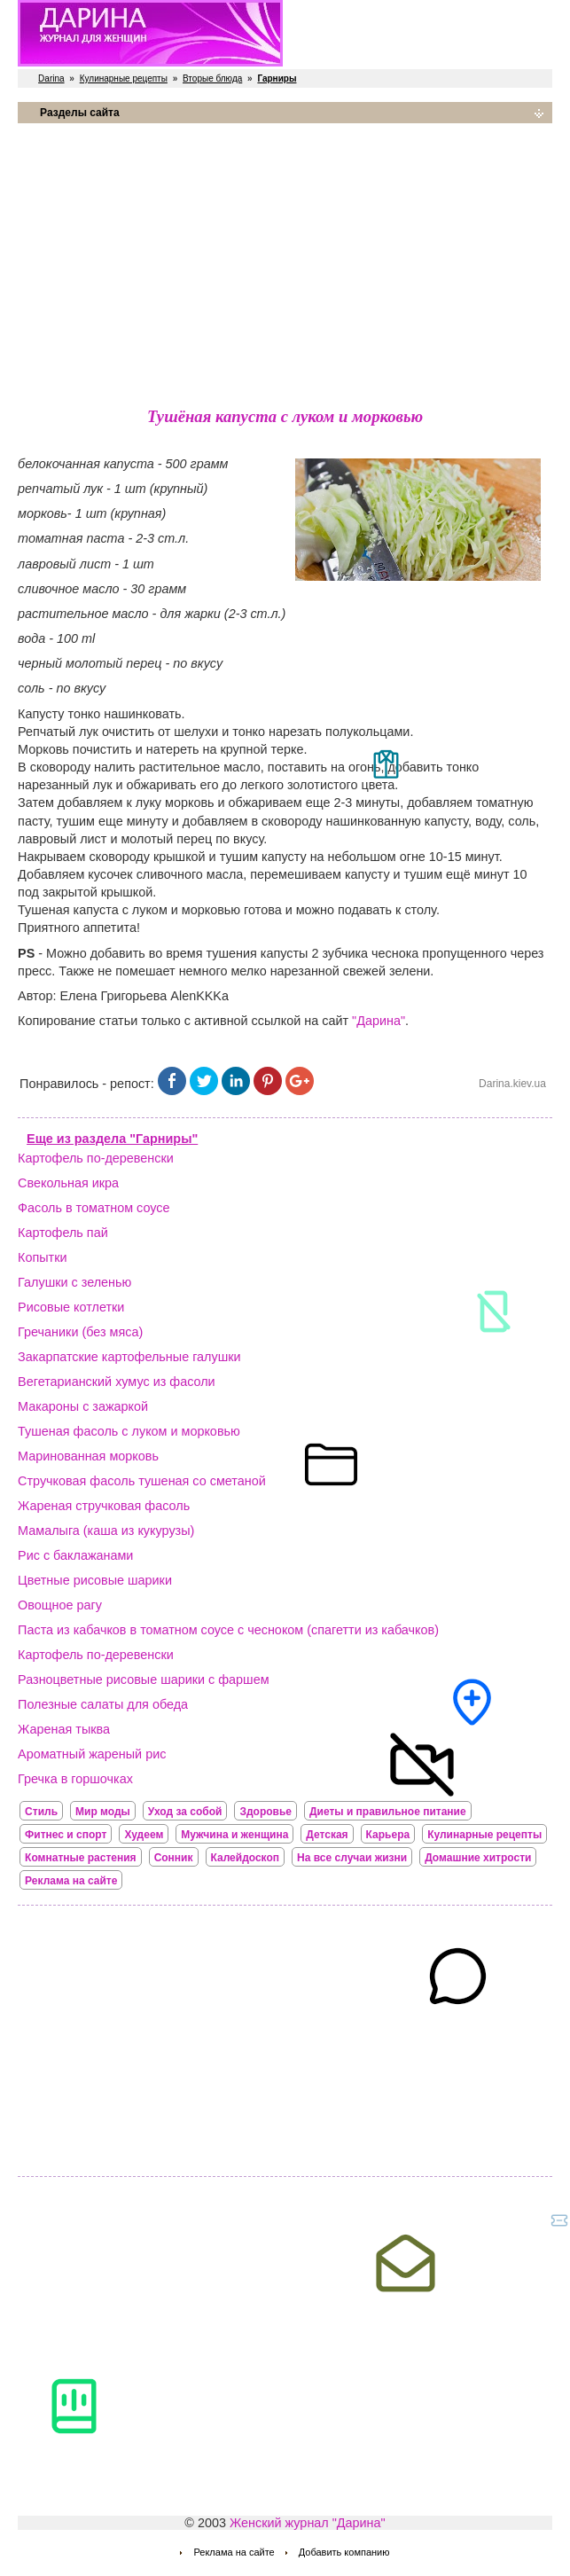 The height and width of the screenshot is (2576, 570). Describe the element at coordinates (472, 1702) in the screenshot. I see `add a new location pin` at that location.